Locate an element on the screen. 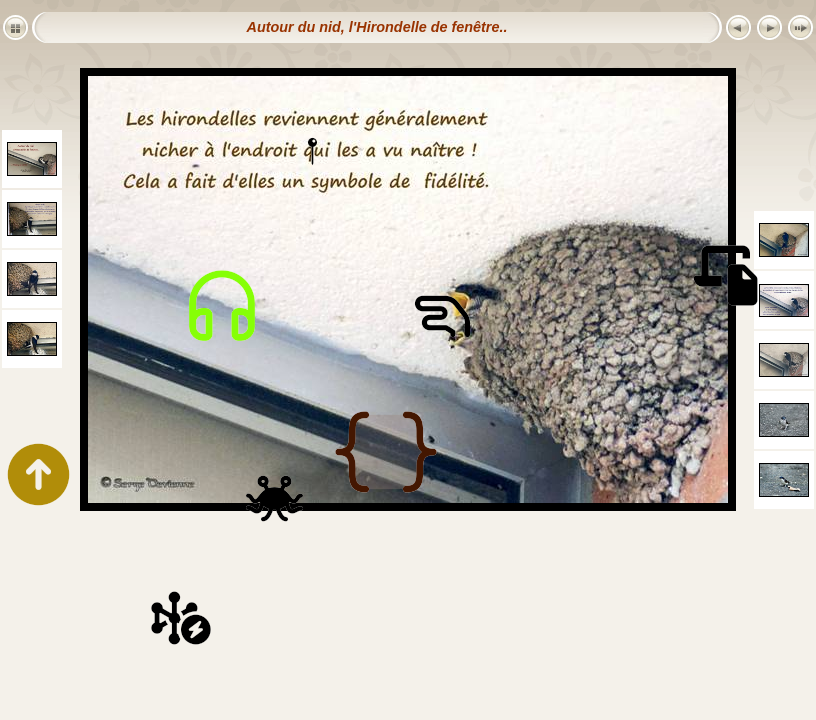 The image size is (816, 720). lizard gesture in rock-paper-scissors-lizard-spock game is located at coordinates (442, 316).